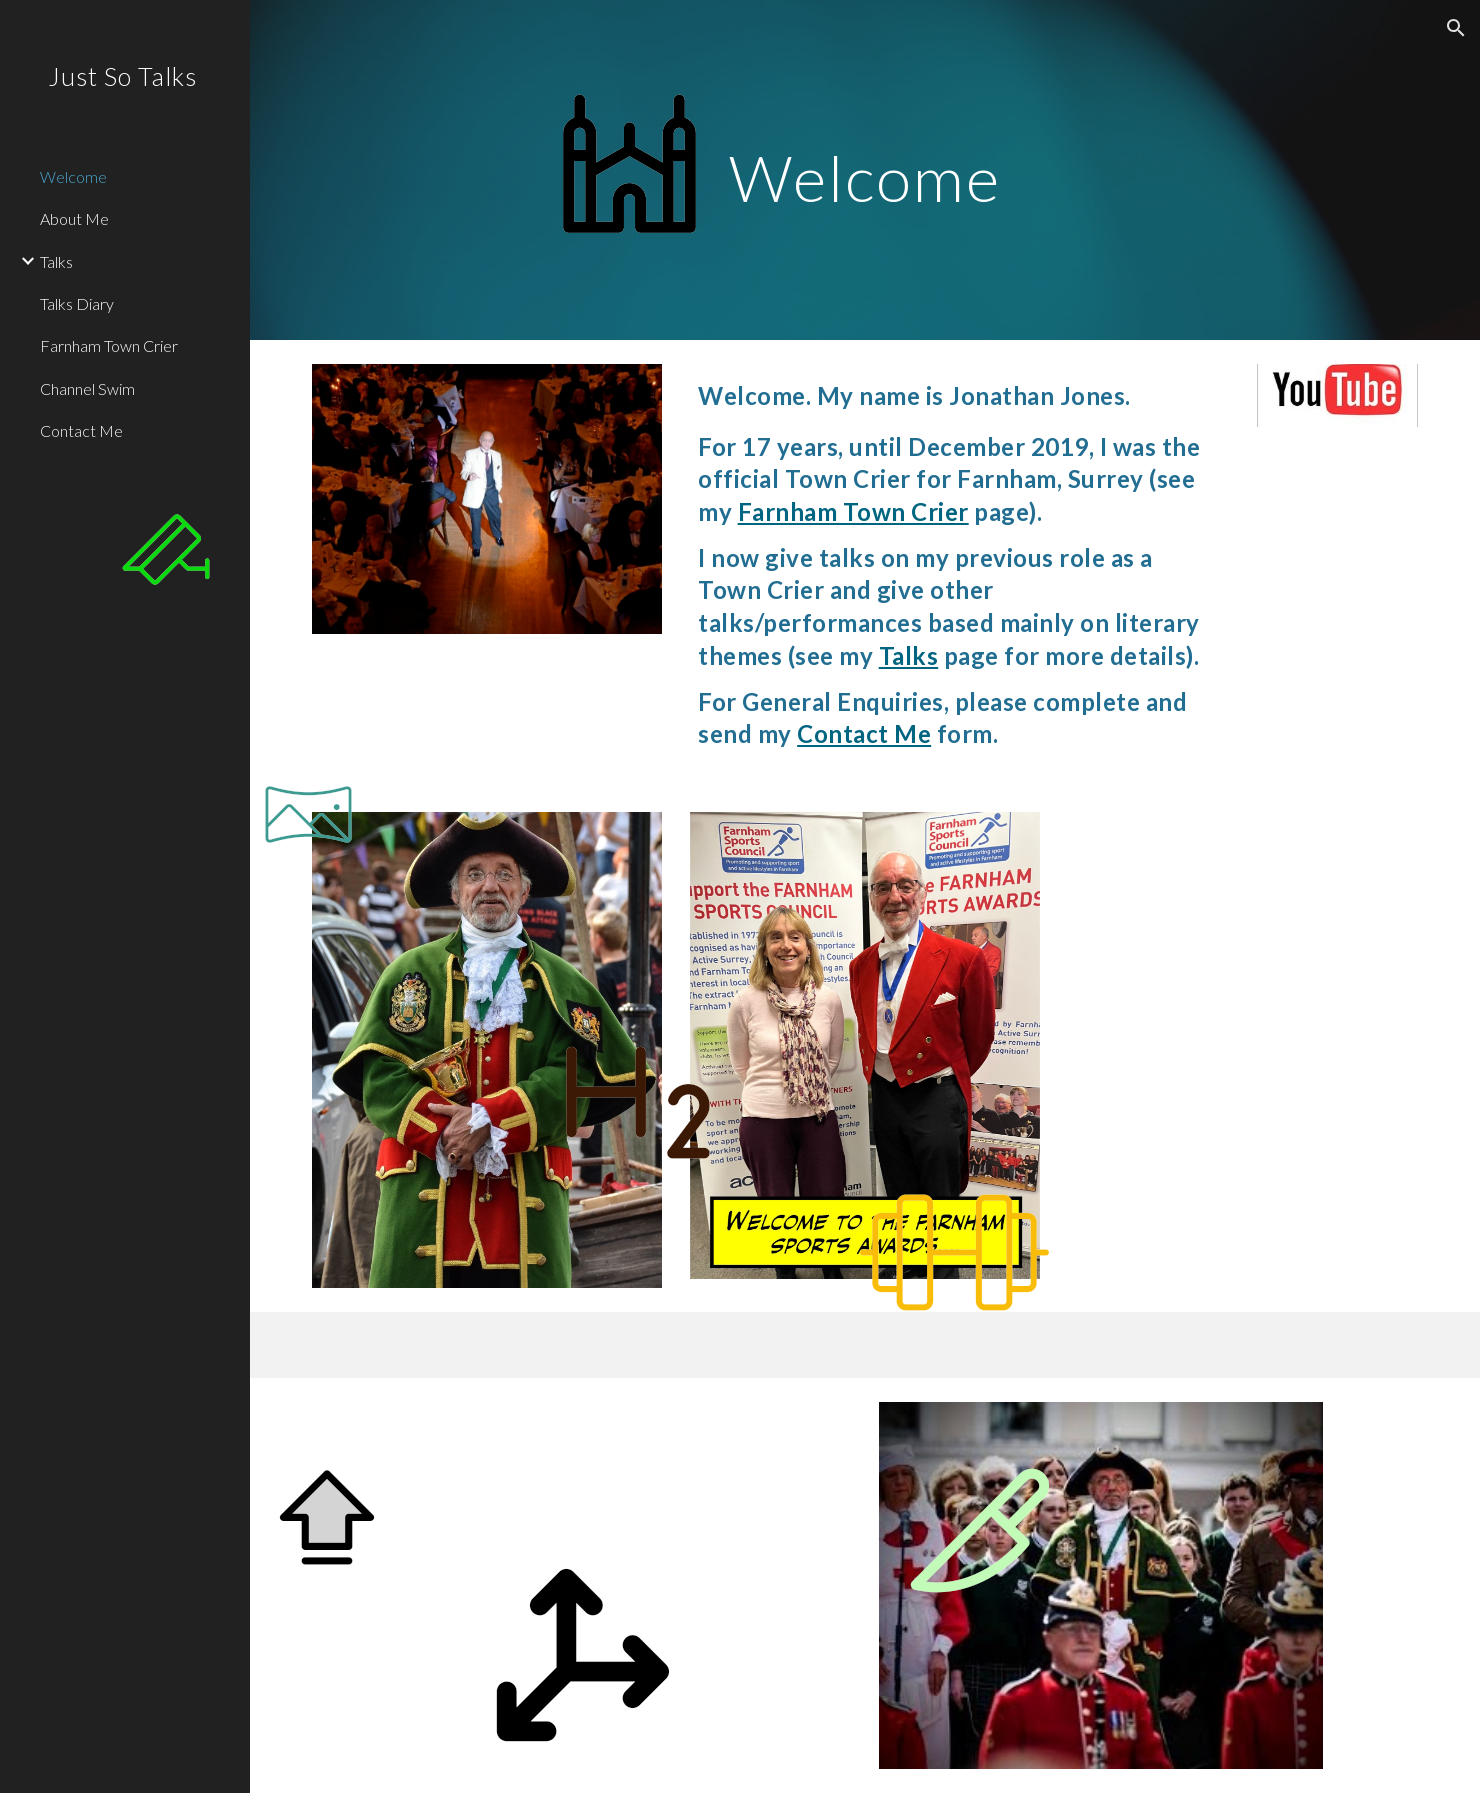 Image resolution: width=1480 pixels, height=1793 pixels. I want to click on access security camera settings, so click(166, 555).